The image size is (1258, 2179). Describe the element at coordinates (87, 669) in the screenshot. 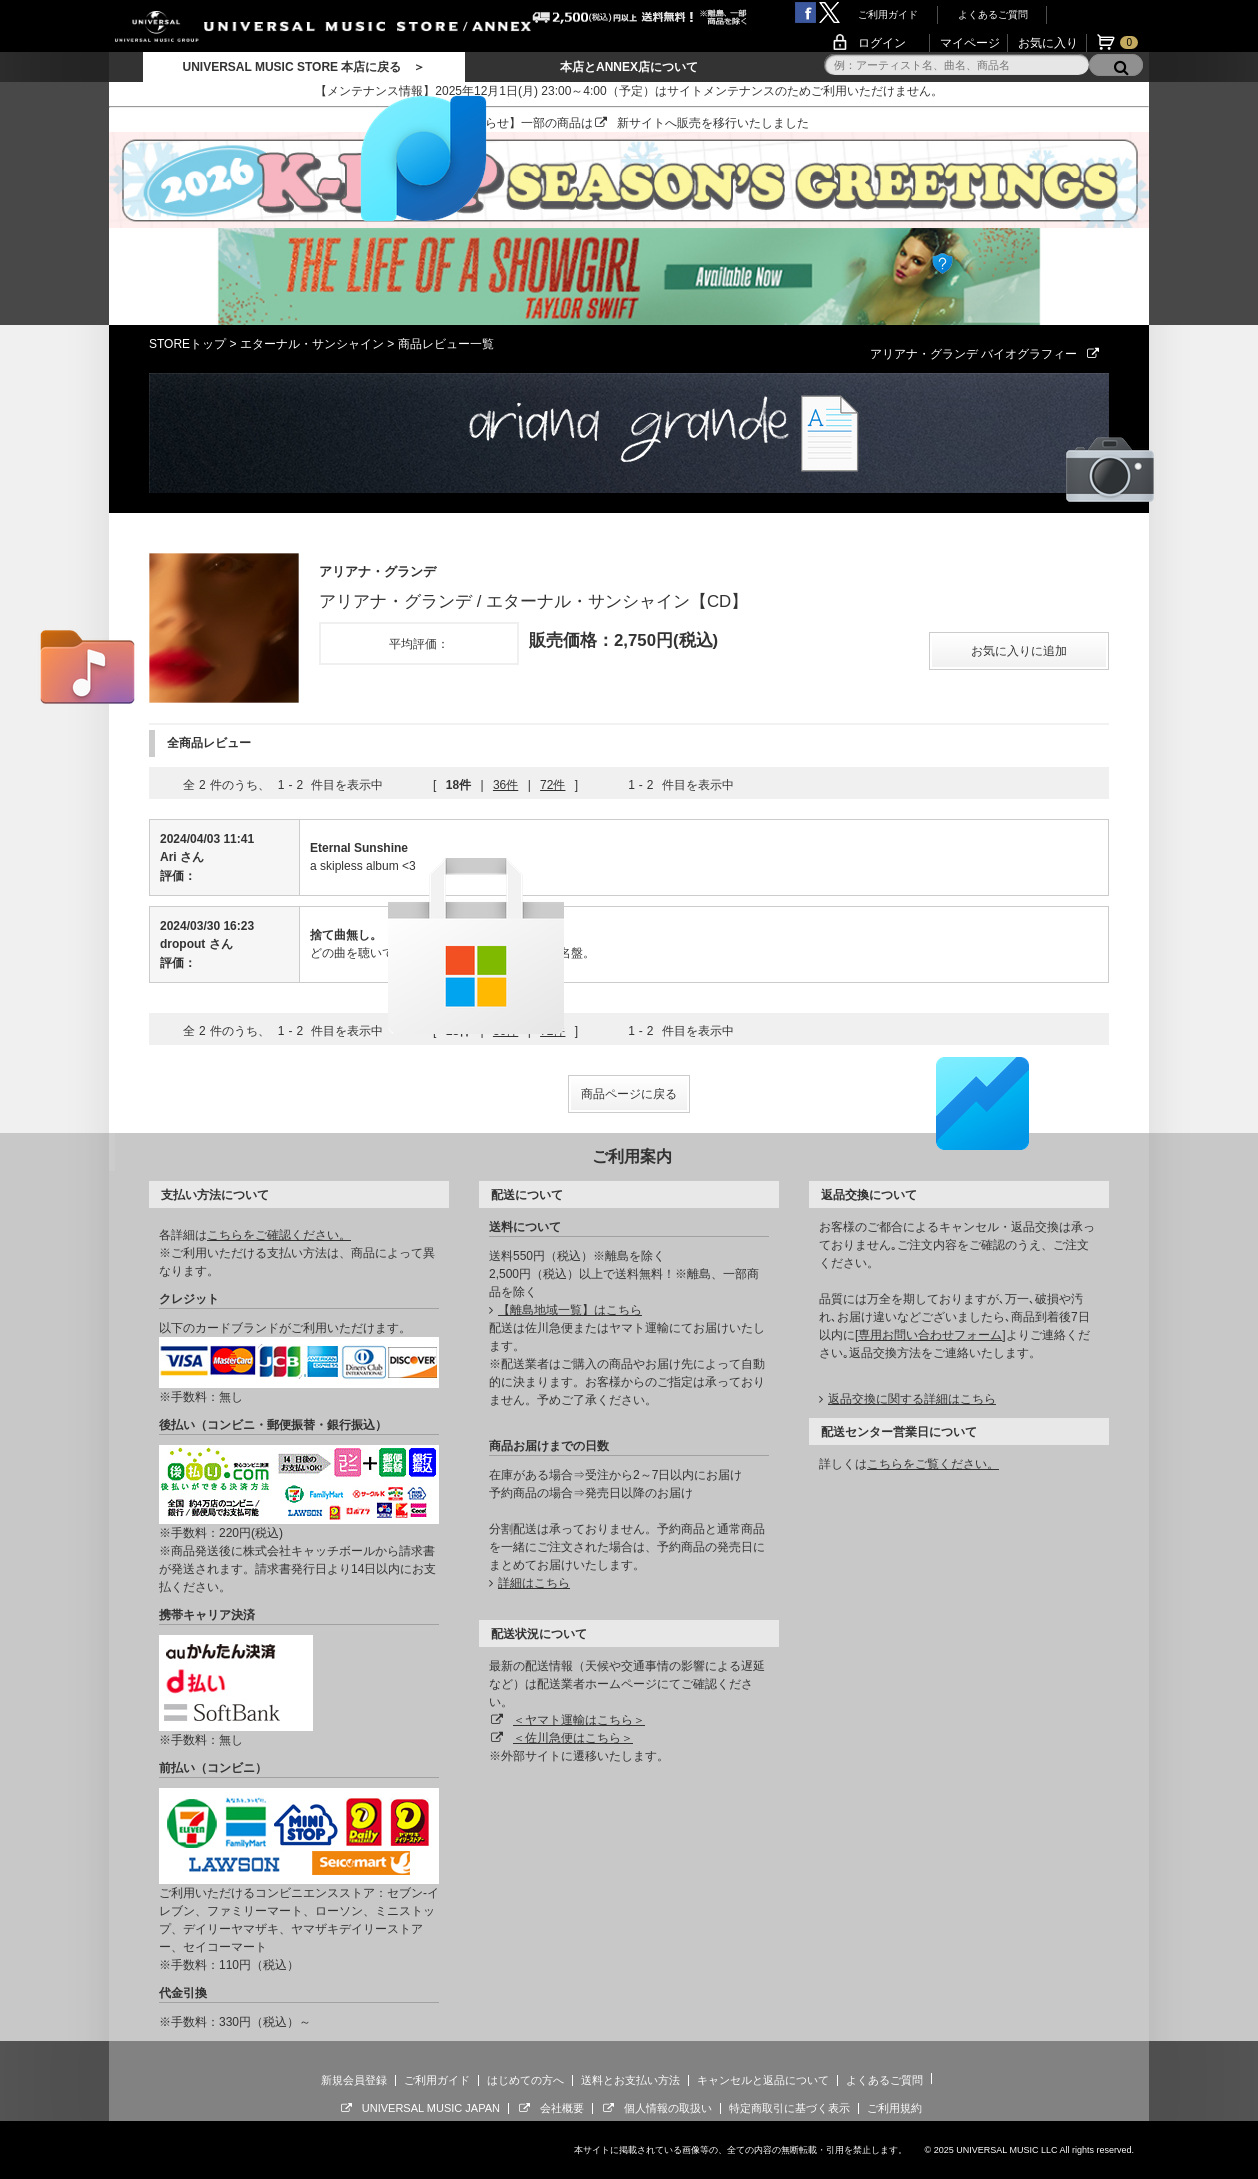

I see `open your music folder` at that location.